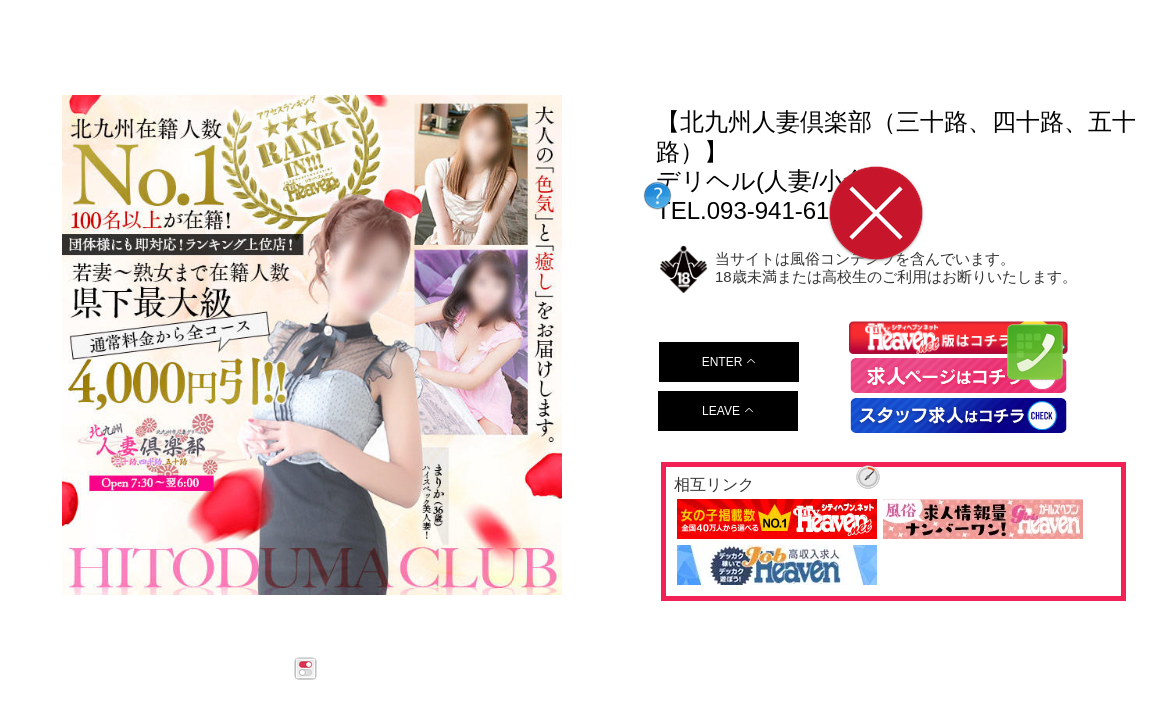 The image size is (1172, 720). Describe the element at coordinates (868, 477) in the screenshot. I see `open sysprof system profiler application` at that location.